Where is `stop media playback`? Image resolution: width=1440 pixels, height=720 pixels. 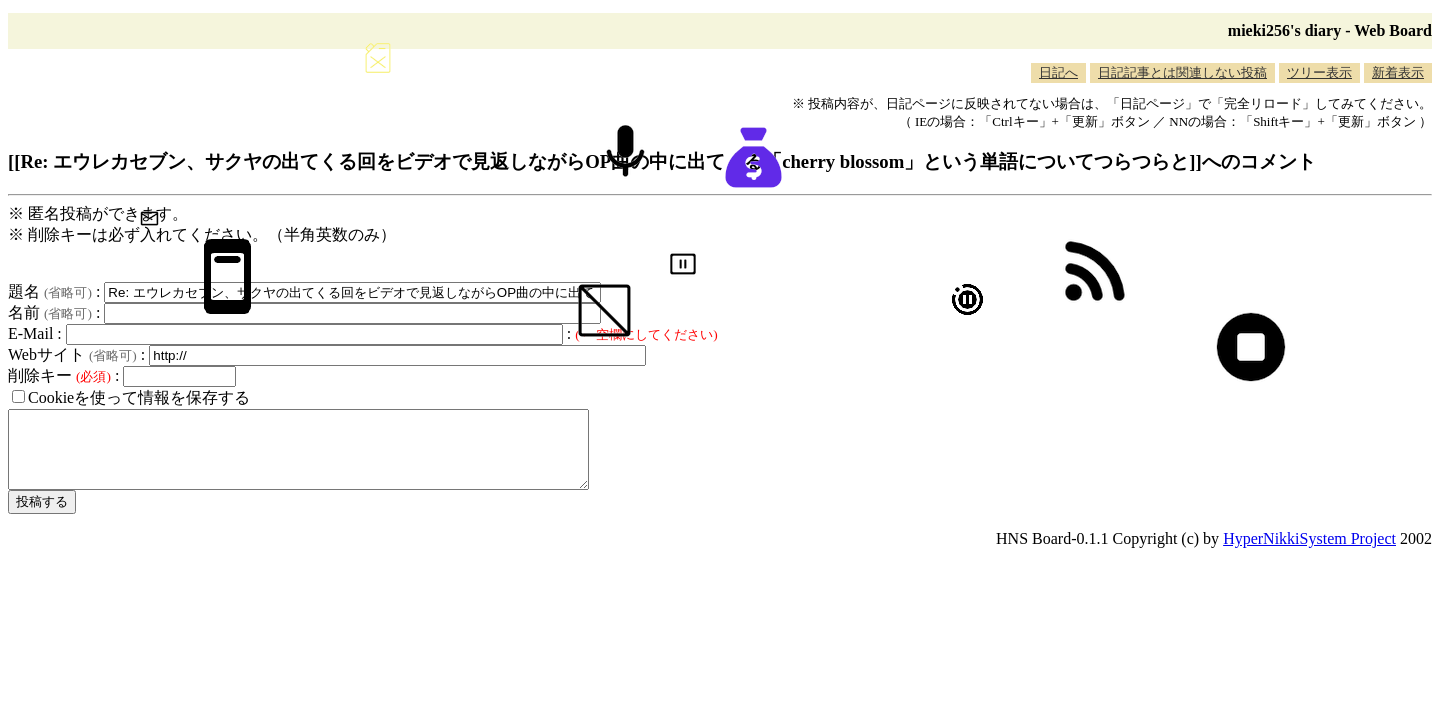
stop media playback is located at coordinates (1251, 347).